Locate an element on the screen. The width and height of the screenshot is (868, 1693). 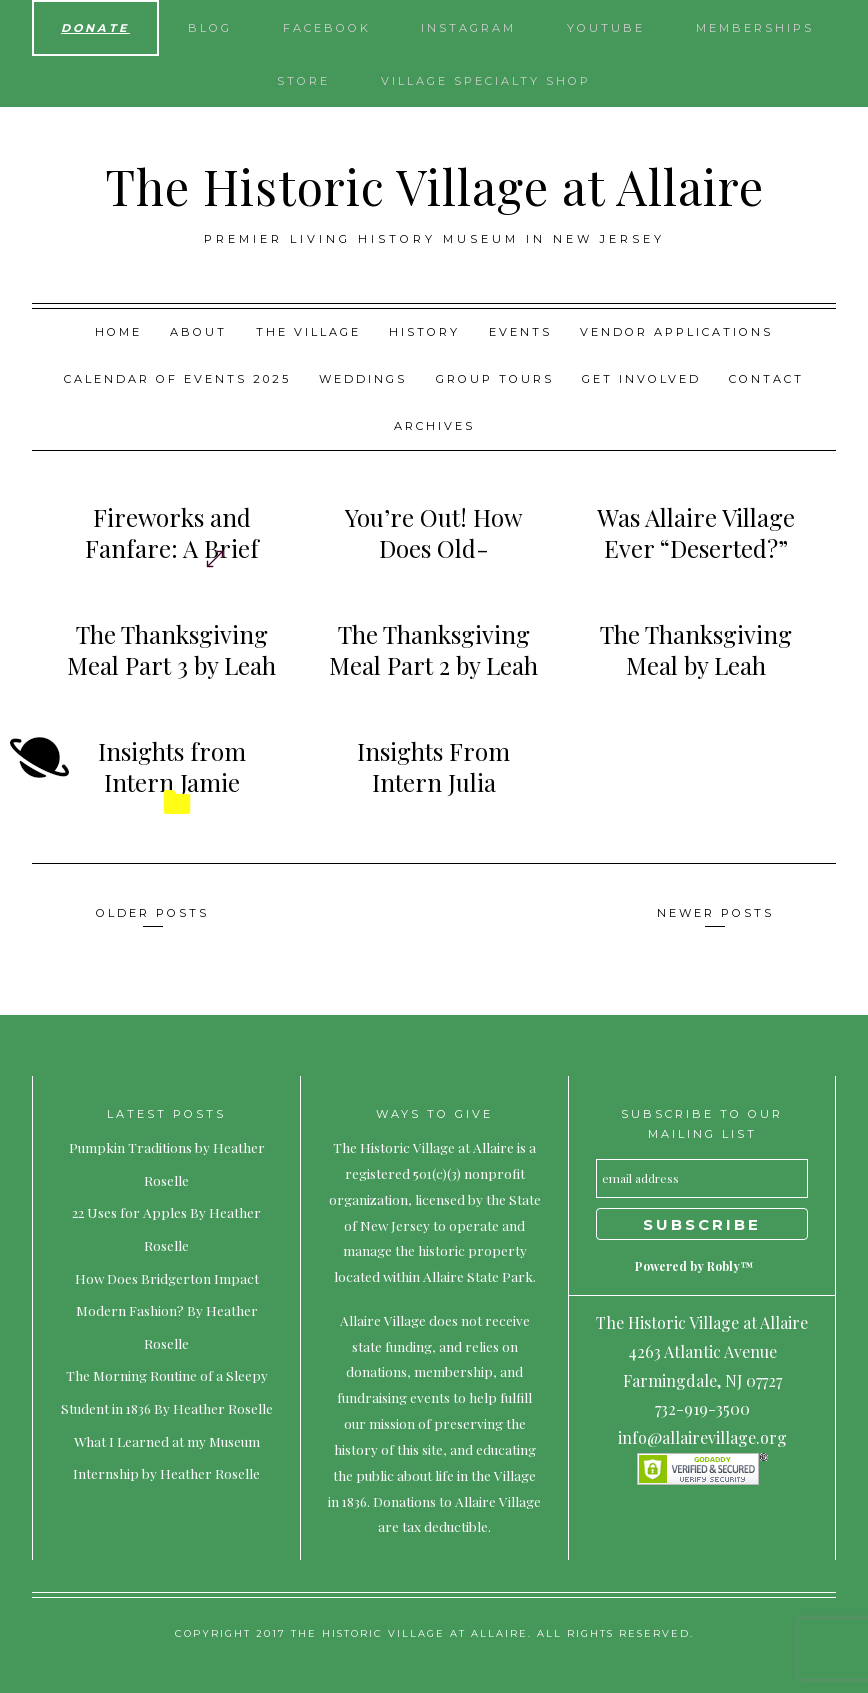
open folder or directory is located at coordinates (177, 802).